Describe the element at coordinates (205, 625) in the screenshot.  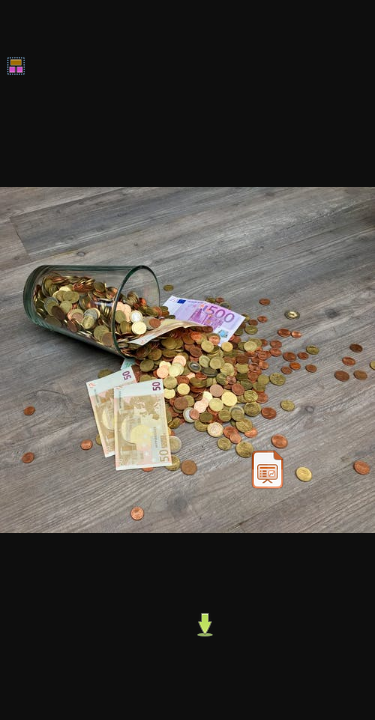
I see `save the current file or document` at that location.